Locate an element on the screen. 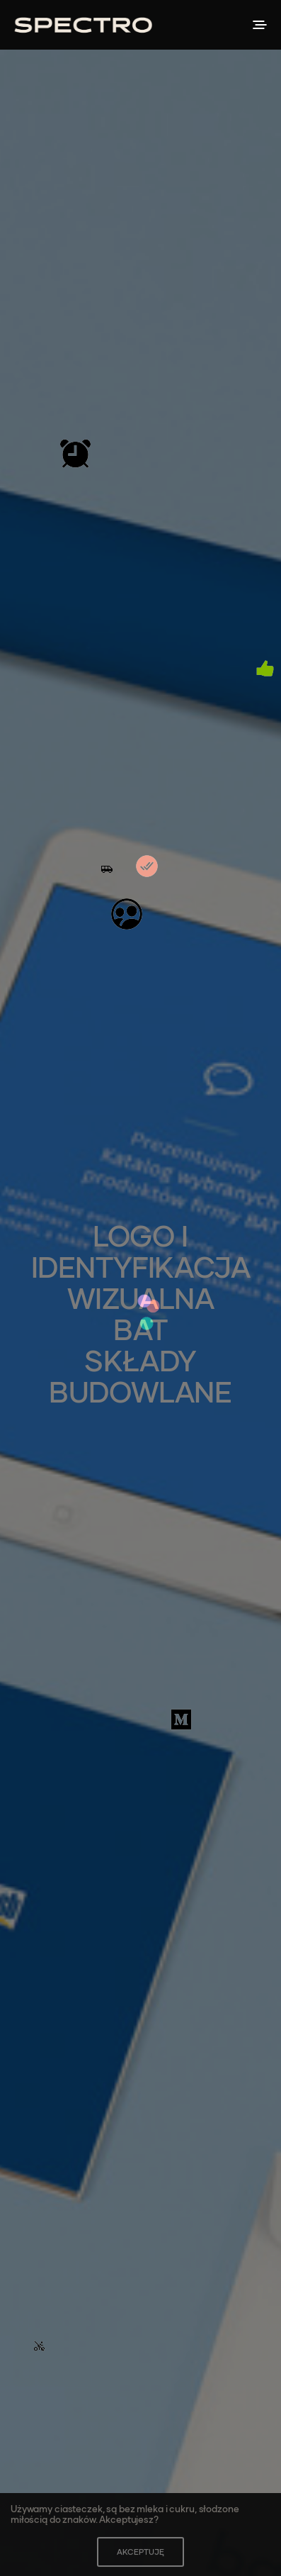 The width and height of the screenshot is (281, 2576). open the Medium app is located at coordinates (181, 1719).